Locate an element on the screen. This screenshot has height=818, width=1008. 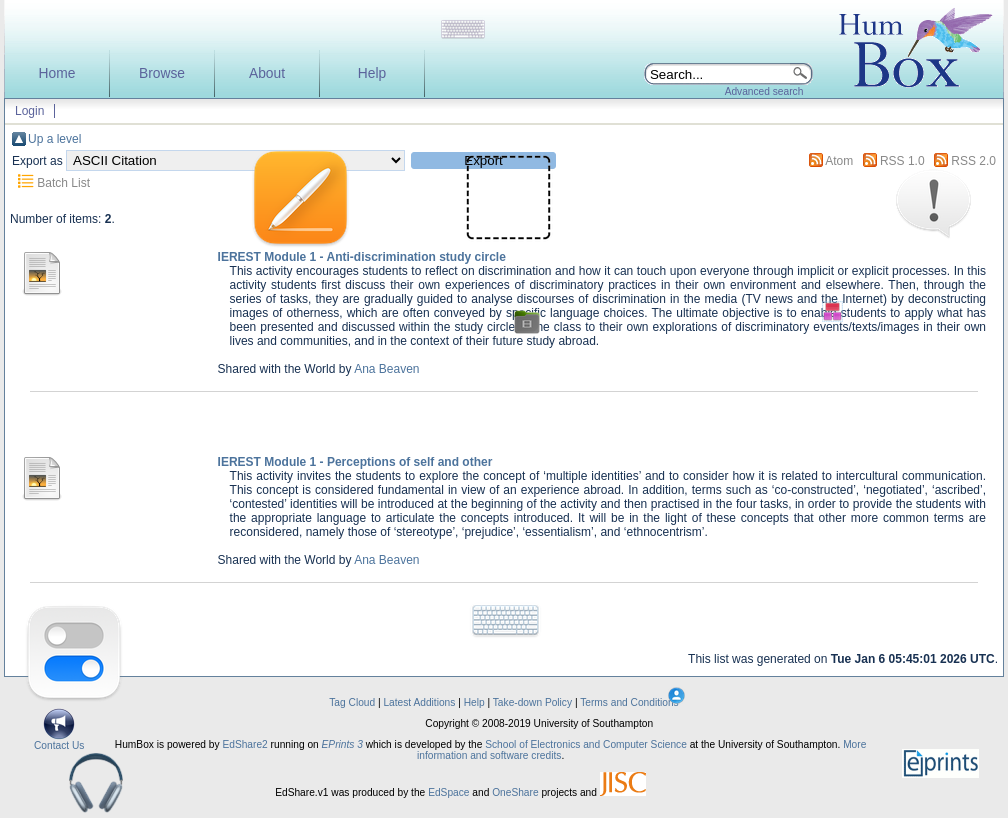
default user profile avatar is located at coordinates (676, 695).